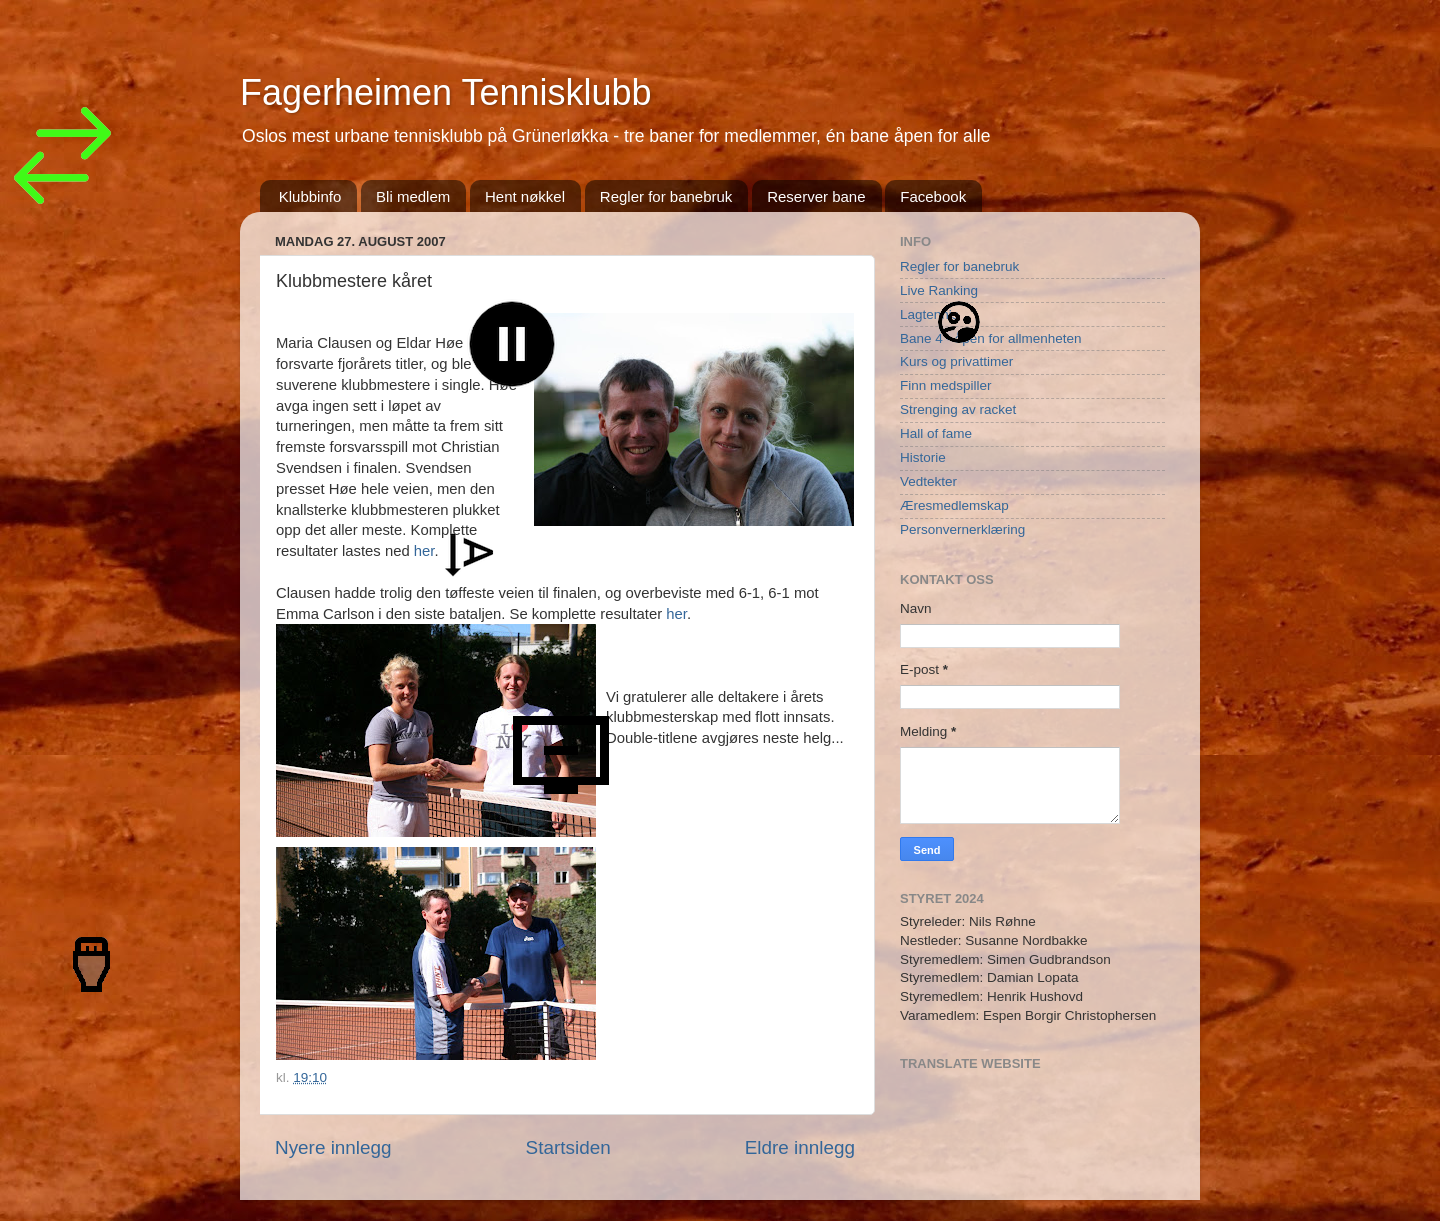 The width and height of the screenshot is (1440, 1221). I want to click on pause media playback, so click(512, 344).